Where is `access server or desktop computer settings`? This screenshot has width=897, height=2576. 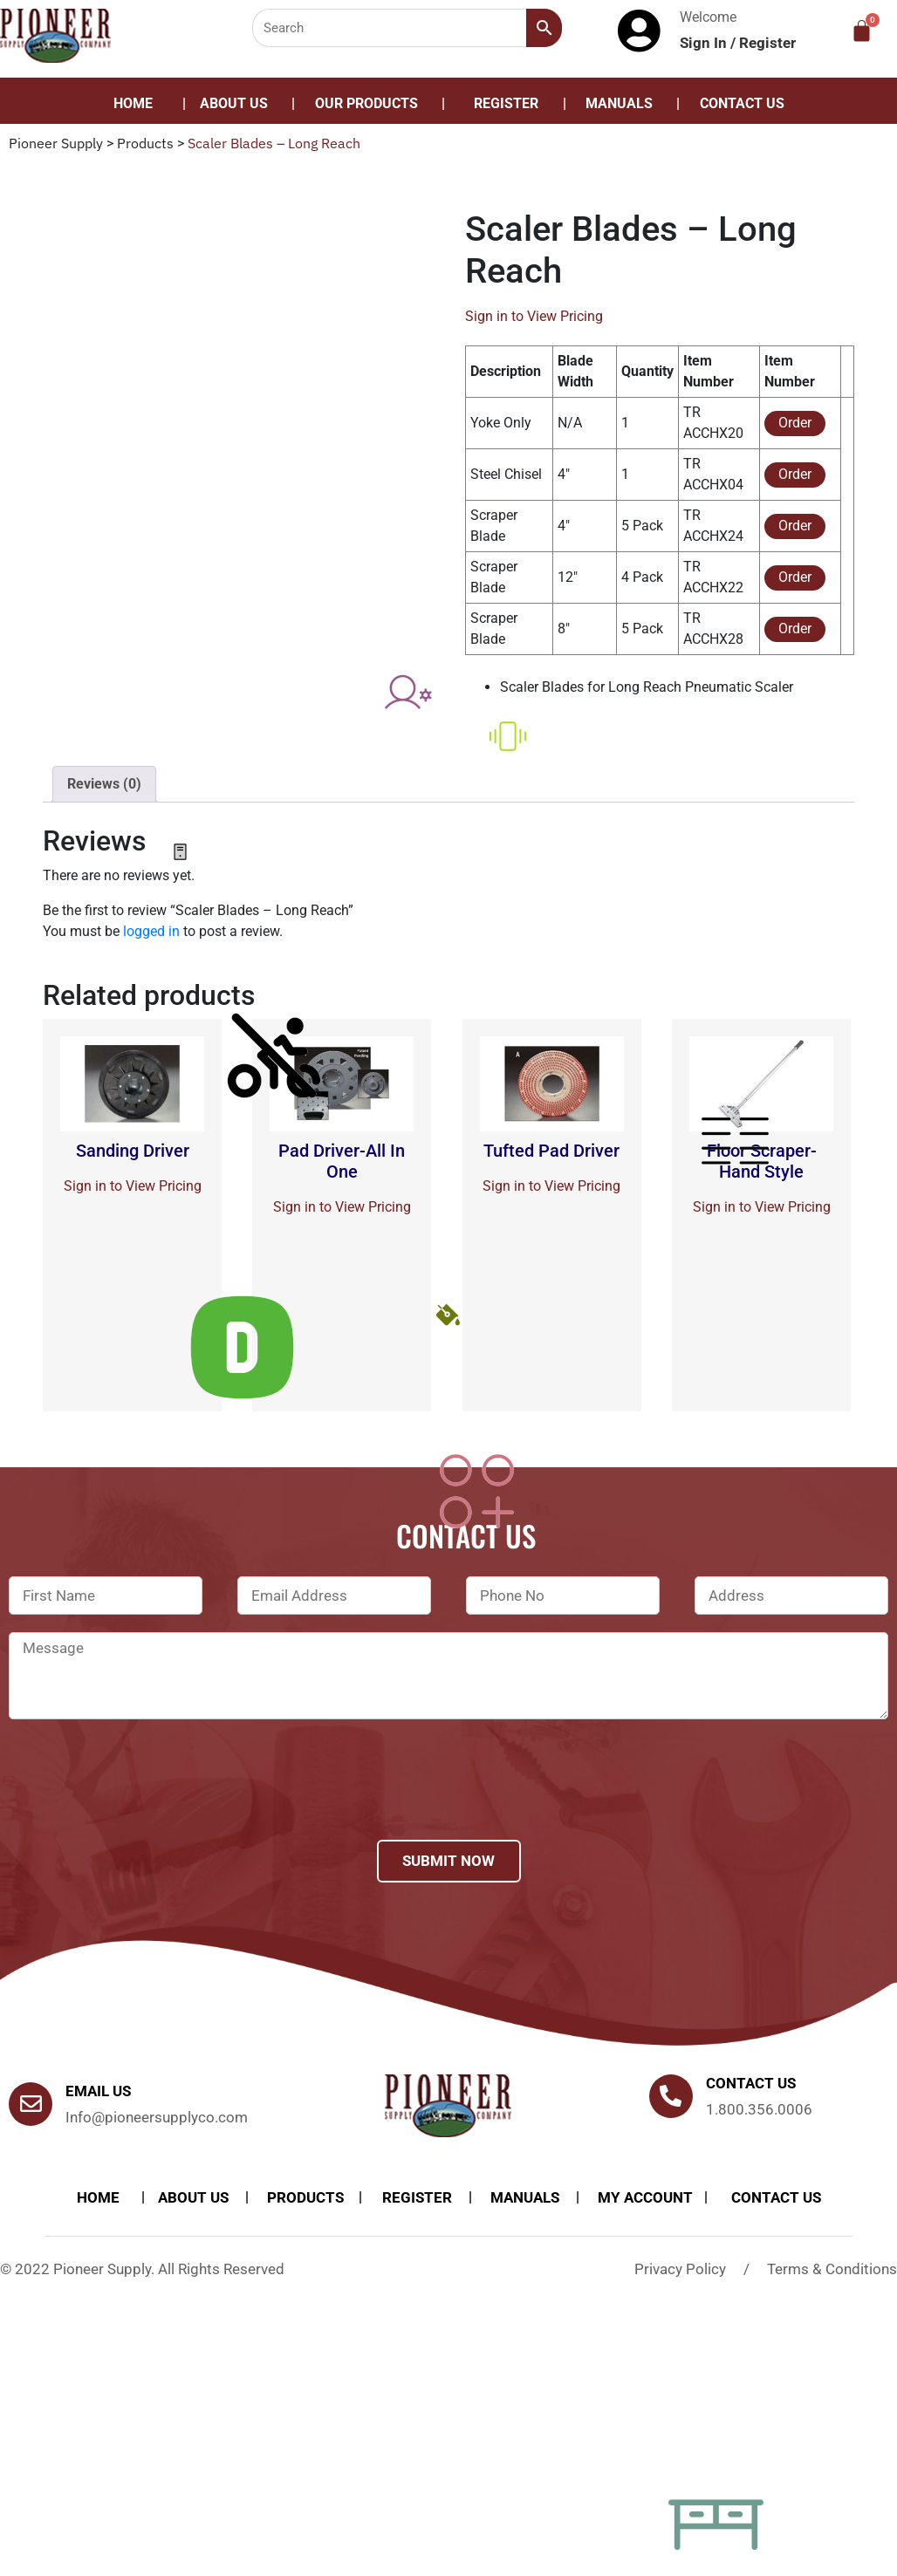
access server or desktop computer settings is located at coordinates (180, 851).